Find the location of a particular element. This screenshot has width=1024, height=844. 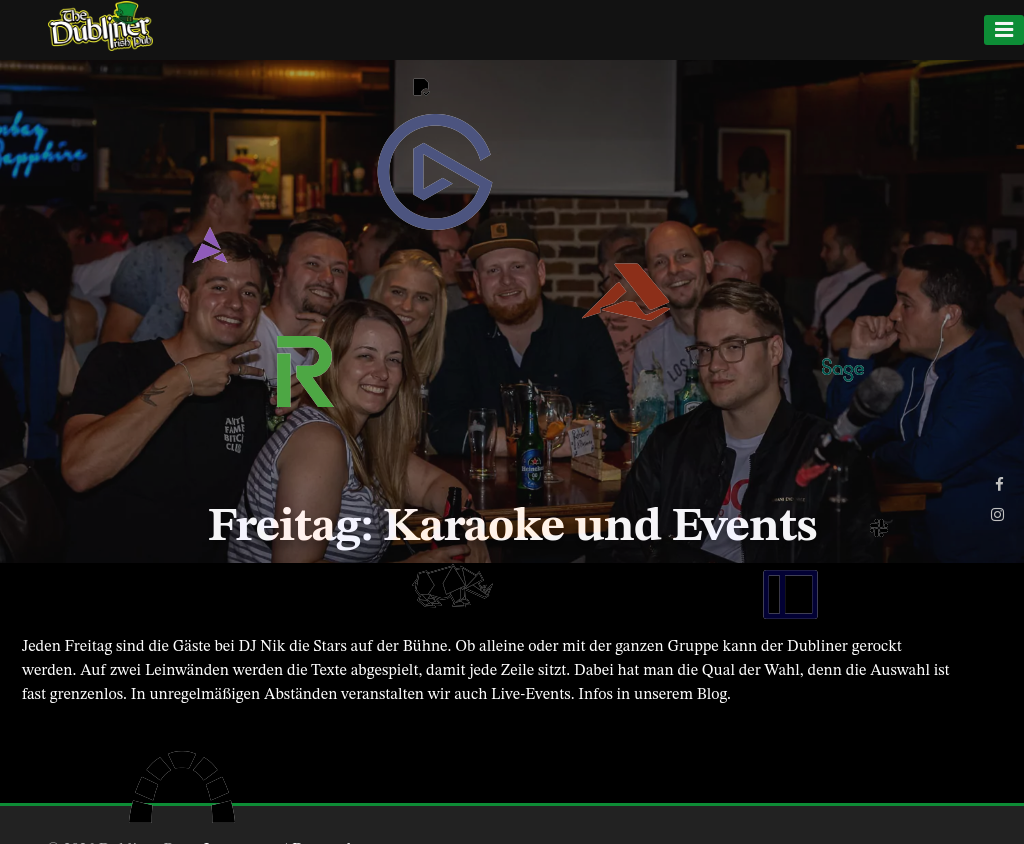

open redmine project management is located at coordinates (182, 787).